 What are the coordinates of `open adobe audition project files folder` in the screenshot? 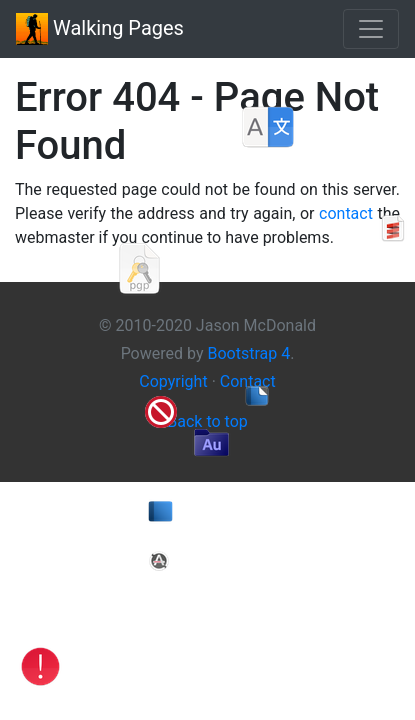 It's located at (211, 443).